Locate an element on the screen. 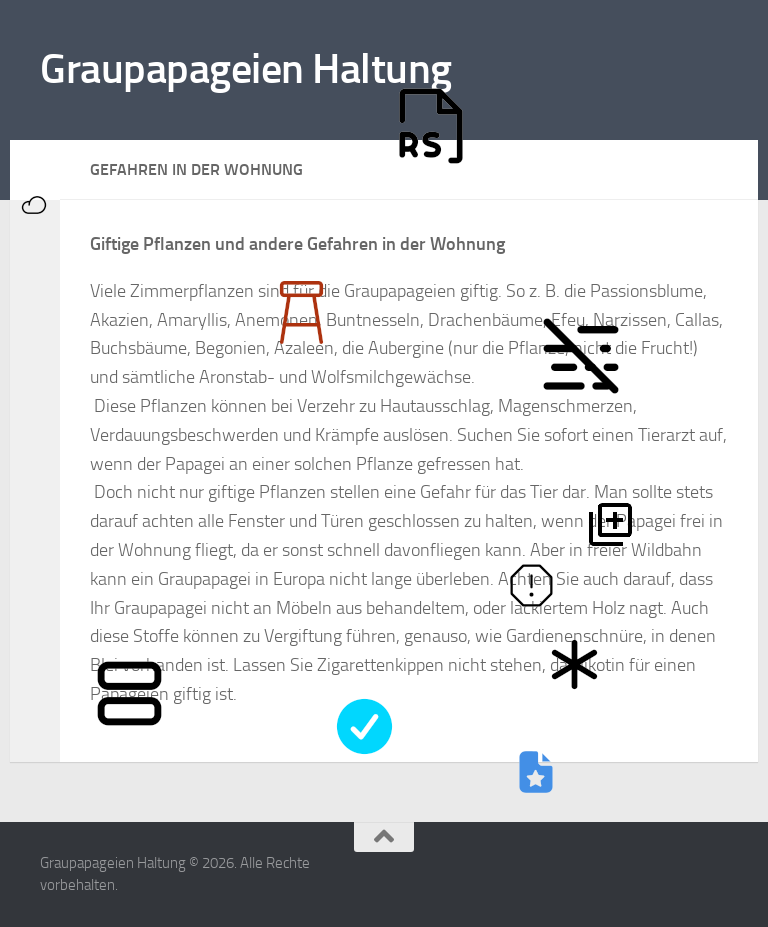 This screenshot has width=768, height=927. add item to your library is located at coordinates (610, 524).